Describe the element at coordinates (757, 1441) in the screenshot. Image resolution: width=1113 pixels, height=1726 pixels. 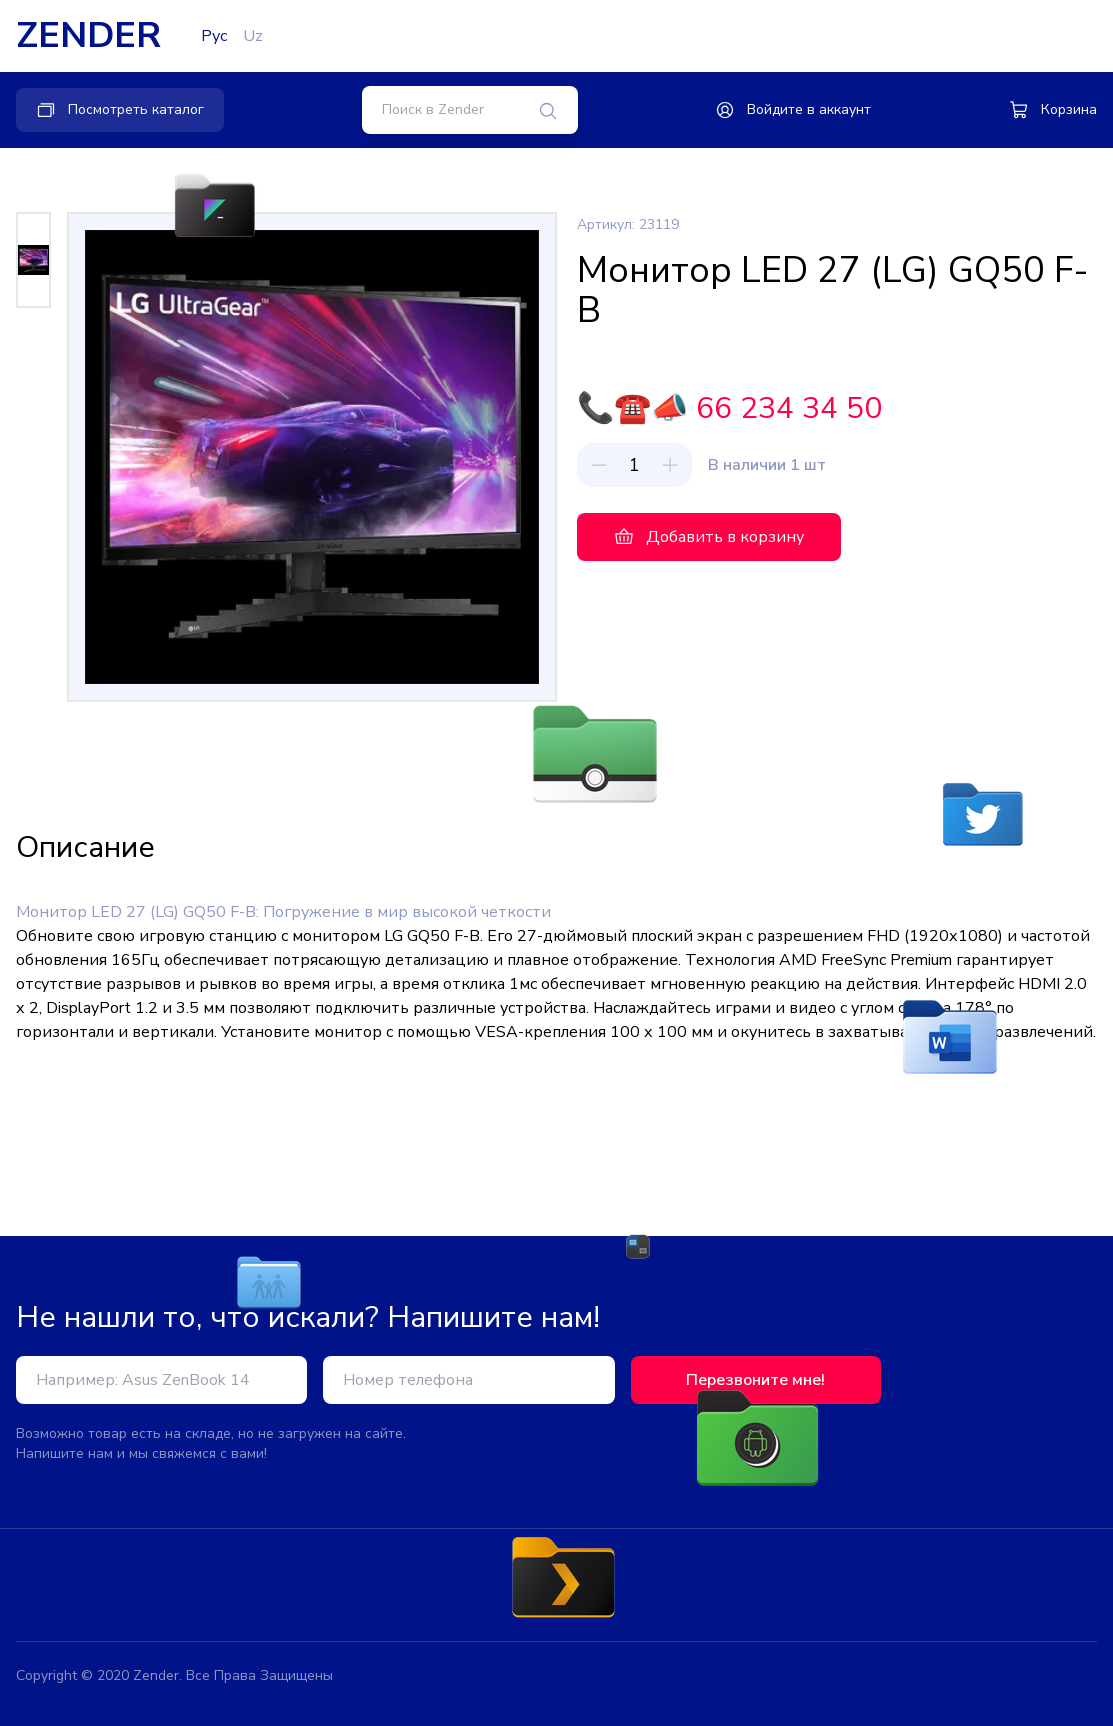
I see `open android oreo system files folder` at that location.